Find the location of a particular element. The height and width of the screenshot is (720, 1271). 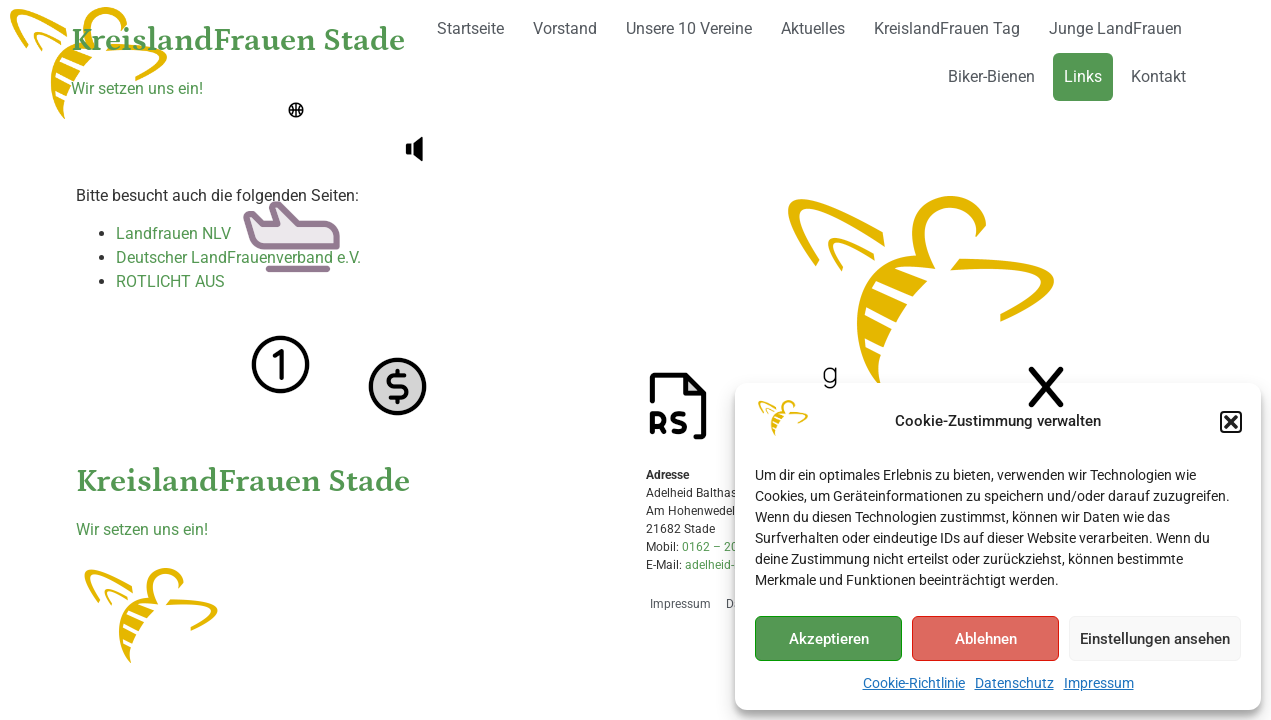

indicates flight mode is active is located at coordinates (291, 233).